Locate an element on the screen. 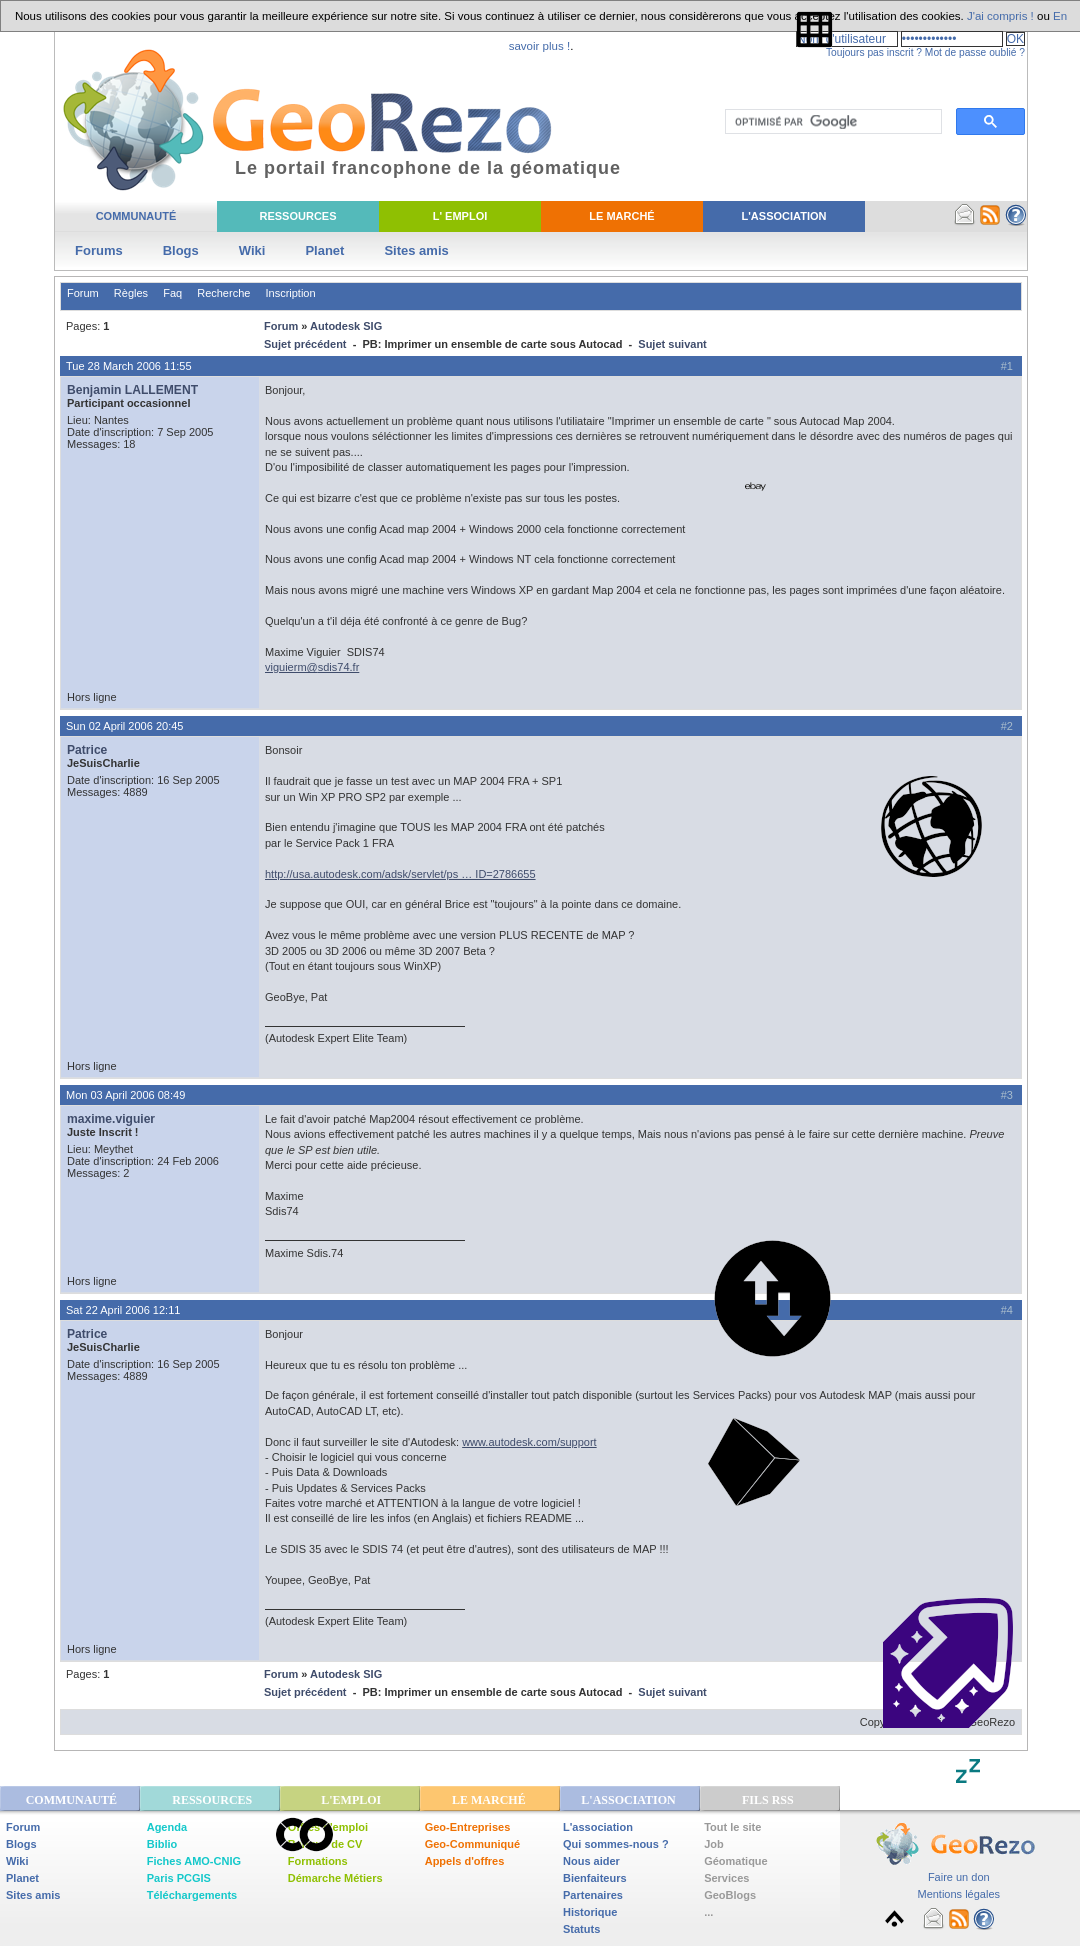 The width and height of the screenshot is (1080, 1946). indicates sleep or rest mode is located at coordinates (968, 1771).